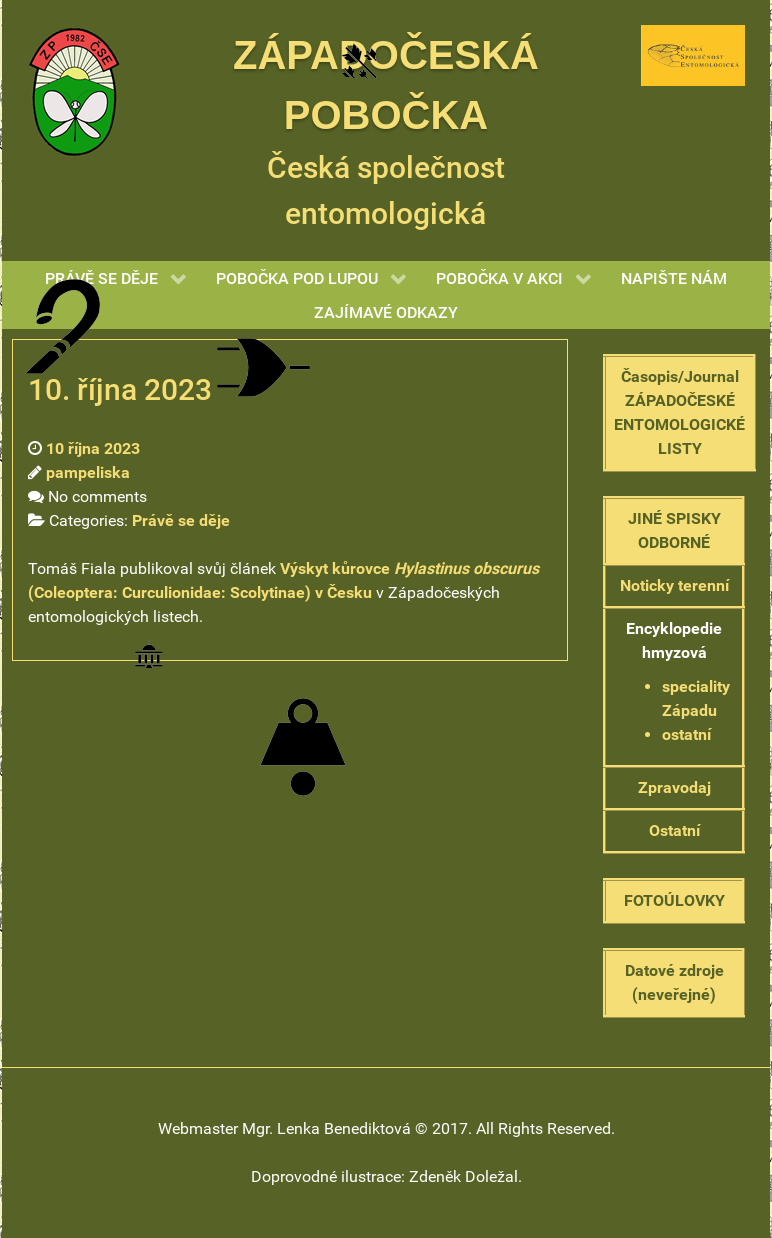 Image resolution: width=772 pixels, height=1238 pixels. Describe the element at coordinates (62, 326) in the screenshot. I see `shepherd or pastoral character class icon` at that location.